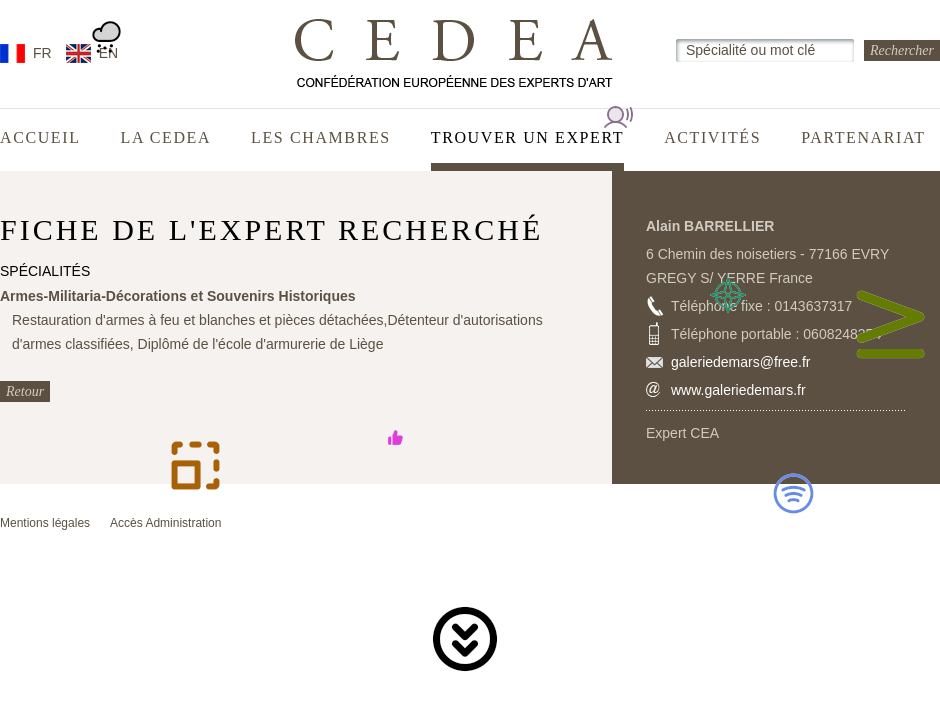  What do you see at coordinates (889, 326) in the screenshot?
I see `greater than or equal to mathematical operator` at bounding box center [889, 326].